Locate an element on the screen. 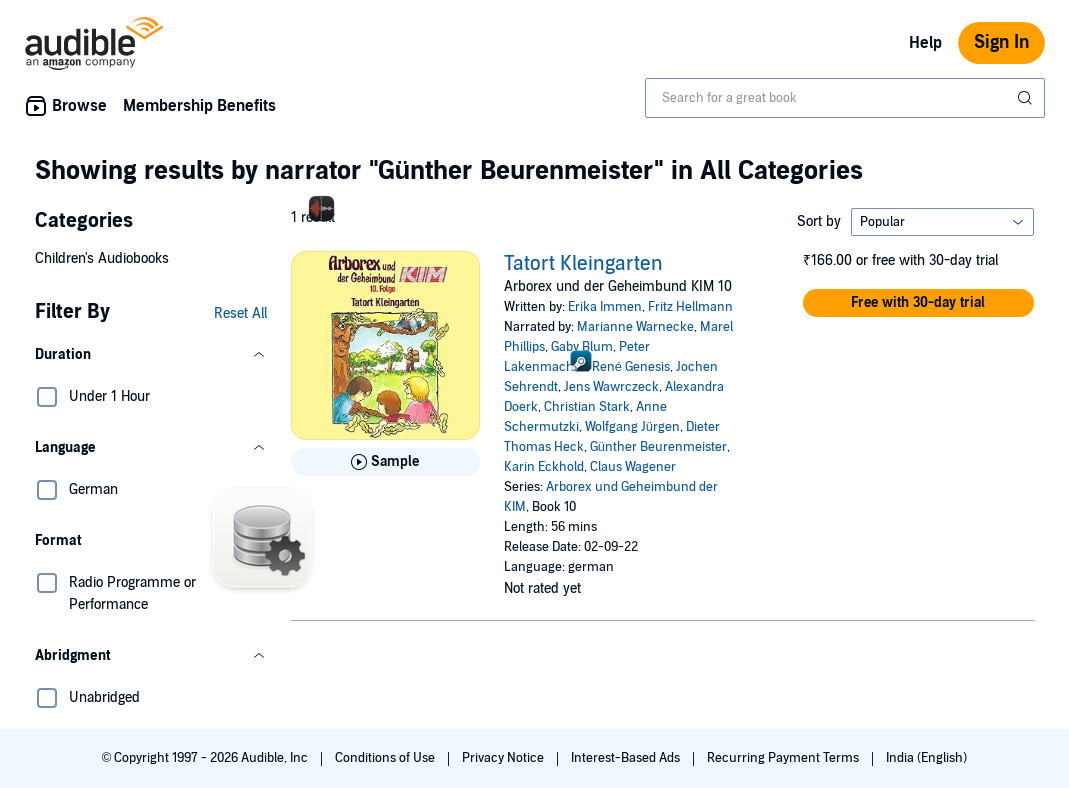  open the sound recorder app is located at coordinates (321, 208).